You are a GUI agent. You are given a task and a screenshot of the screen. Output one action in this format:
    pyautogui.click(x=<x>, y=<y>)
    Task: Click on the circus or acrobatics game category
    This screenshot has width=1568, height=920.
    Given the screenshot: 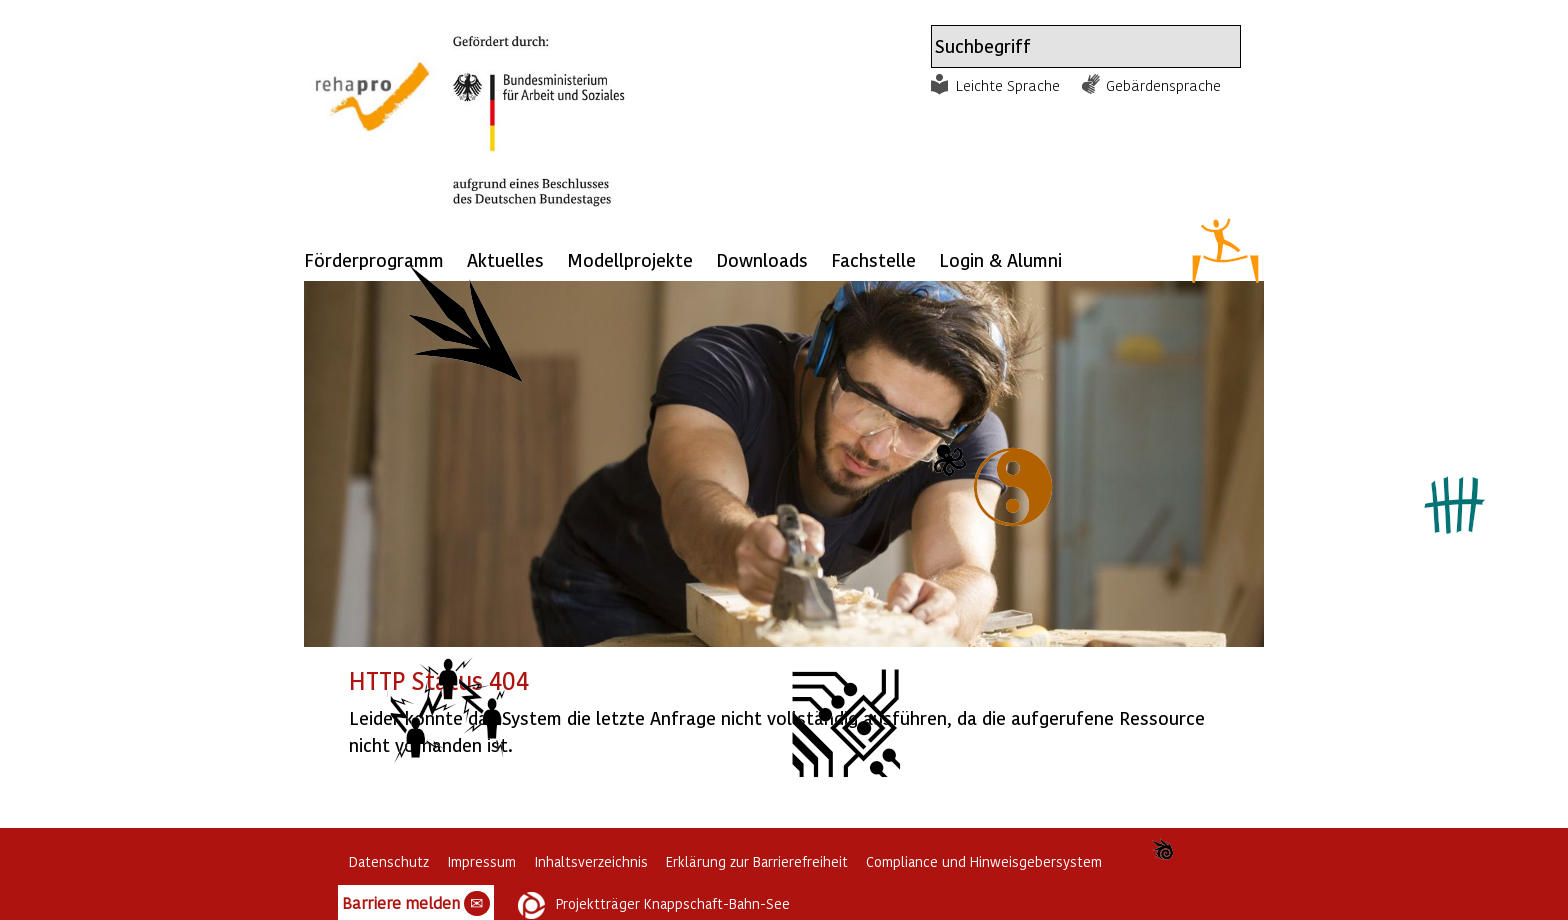 What is the action you would take?
    pyautogui.click(x=1225, y=249)
    